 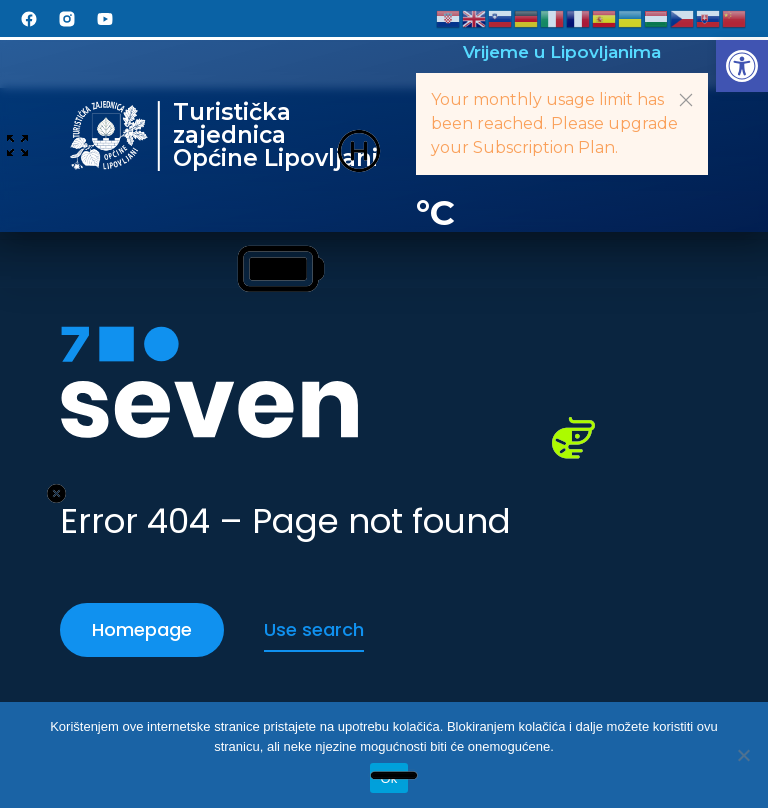 I want to click on filter or browse seafood menu items, so click(x=573, y=438).